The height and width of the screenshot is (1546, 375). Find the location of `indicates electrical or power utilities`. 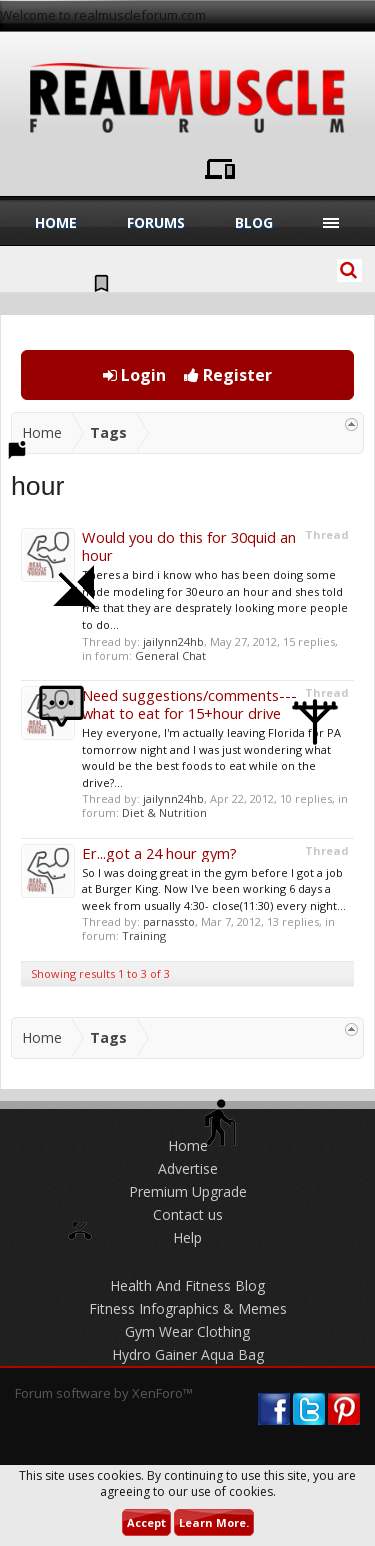

indicates electrical or power utilities is located at coordinates (315, 722).